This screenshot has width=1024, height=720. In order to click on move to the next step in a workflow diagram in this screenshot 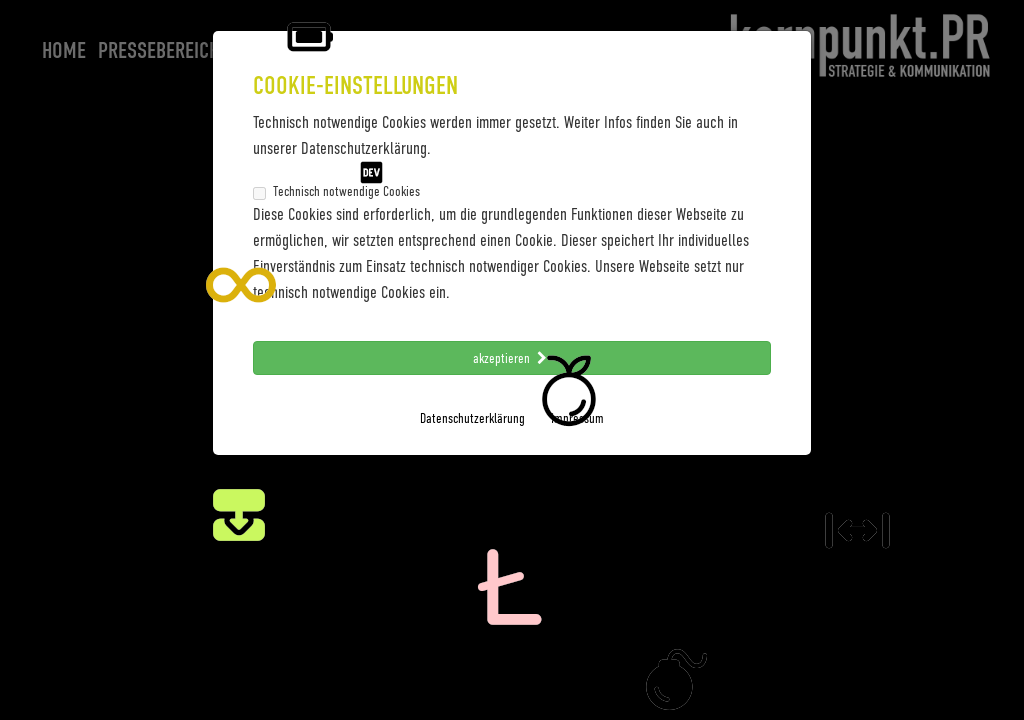, I will do `click(239, 515)`.